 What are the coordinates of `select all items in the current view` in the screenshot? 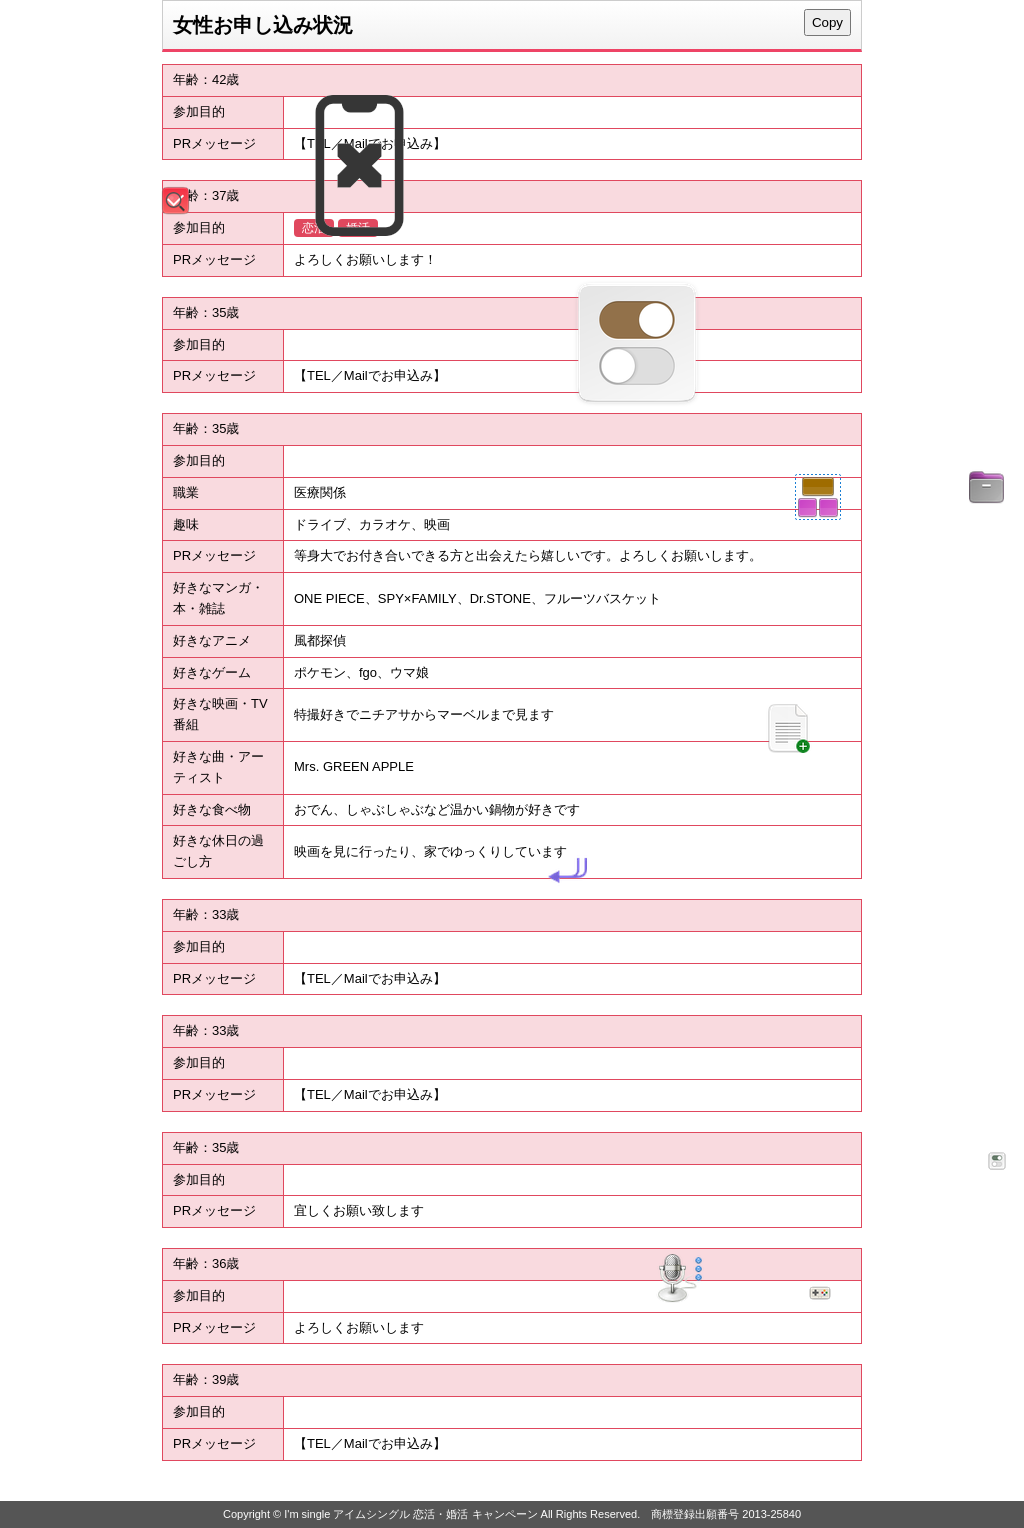 It's located at (818, 497).